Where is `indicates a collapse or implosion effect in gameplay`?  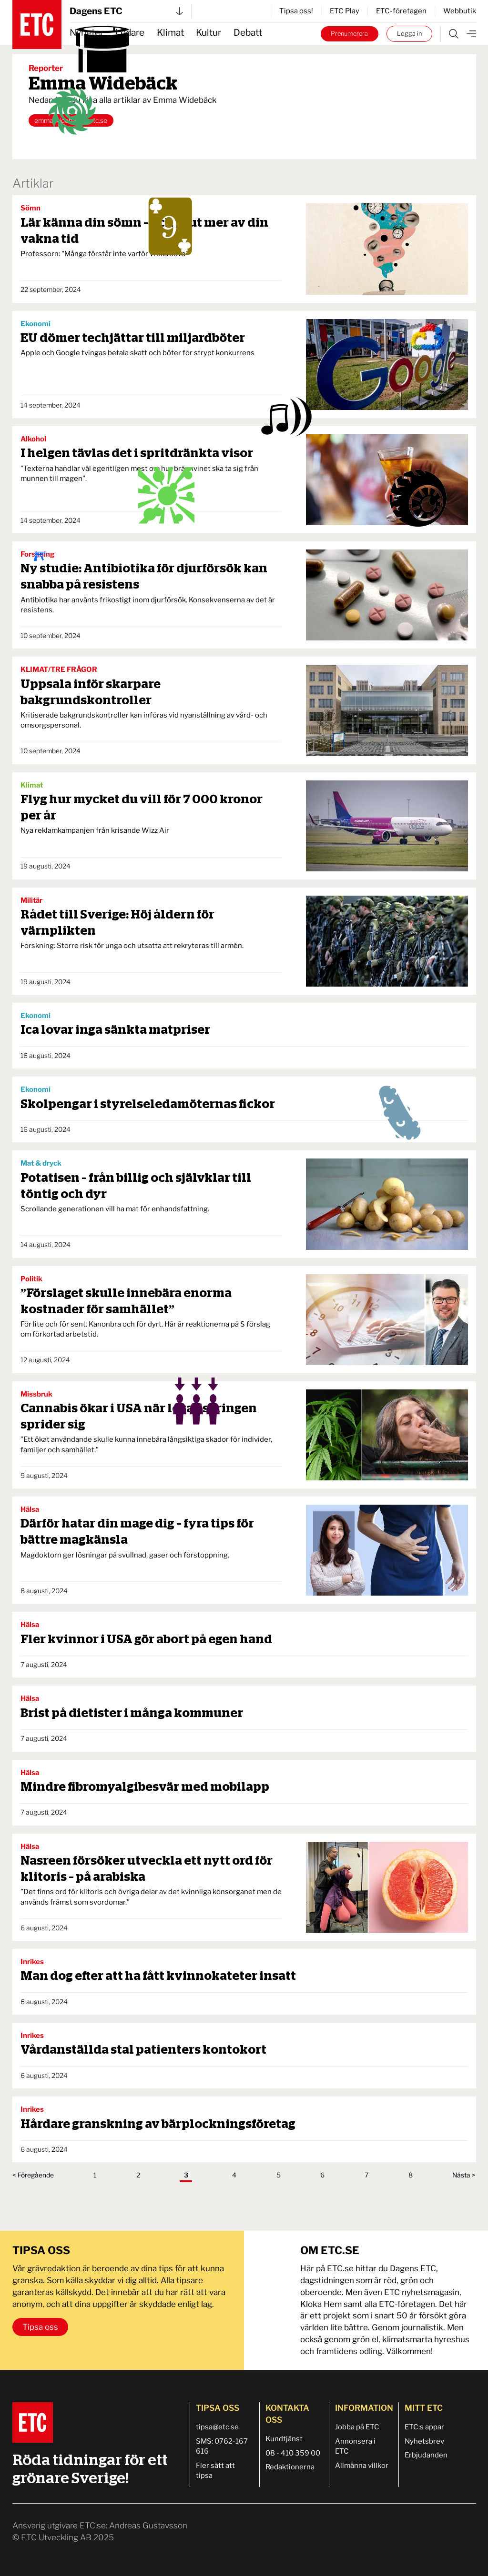
indicates a collapse or implosion effect in gameplay is located at coordinates (166, 495).